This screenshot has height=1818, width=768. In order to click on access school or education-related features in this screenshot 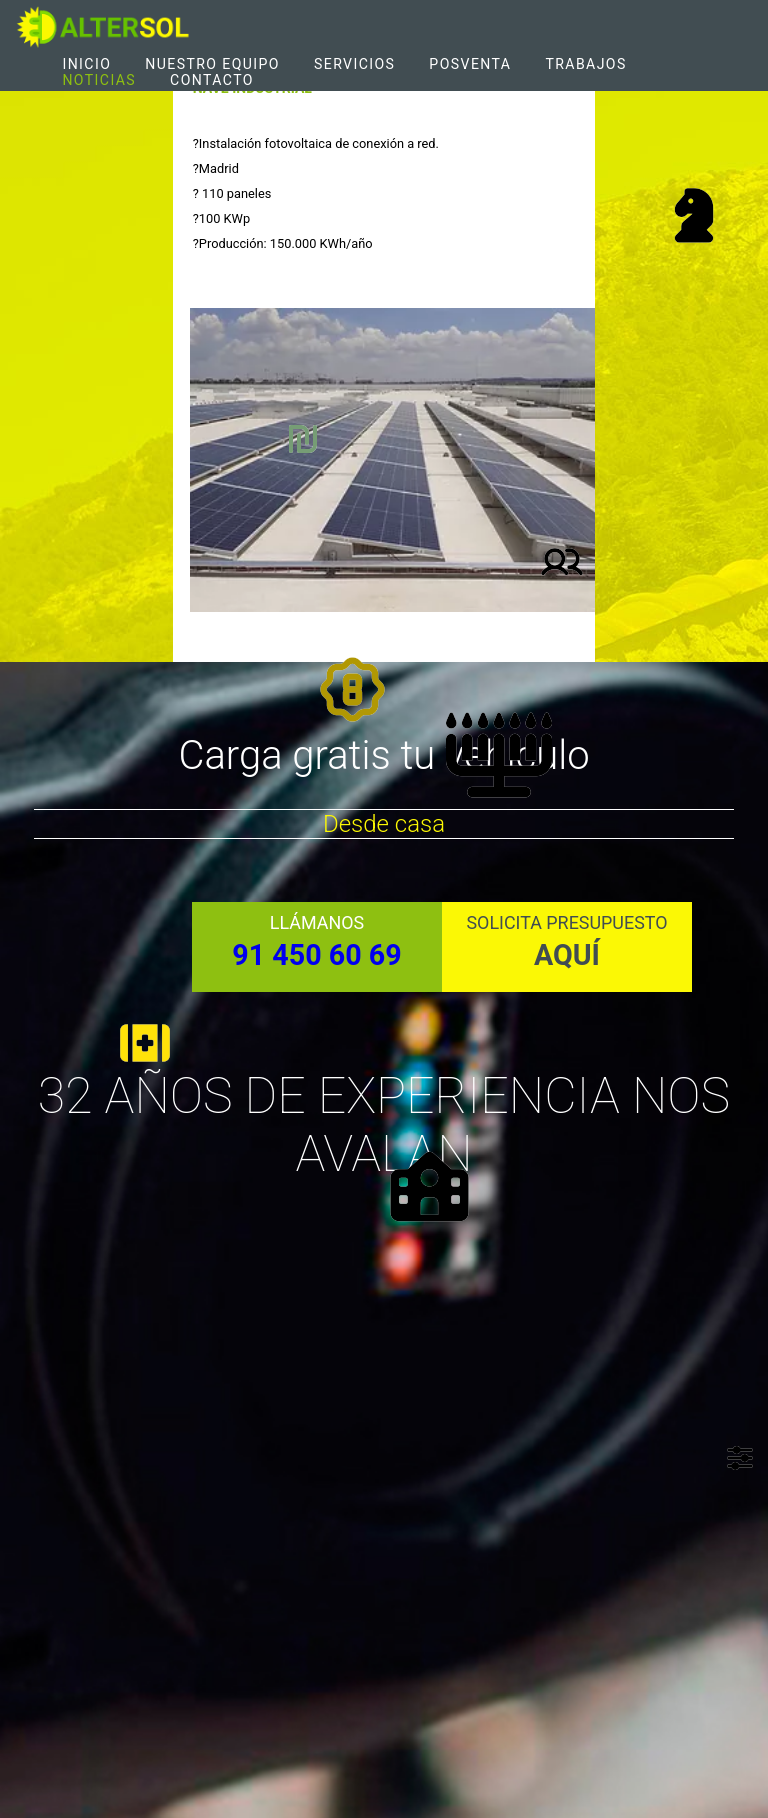, I will do `click(429, 1186)`.